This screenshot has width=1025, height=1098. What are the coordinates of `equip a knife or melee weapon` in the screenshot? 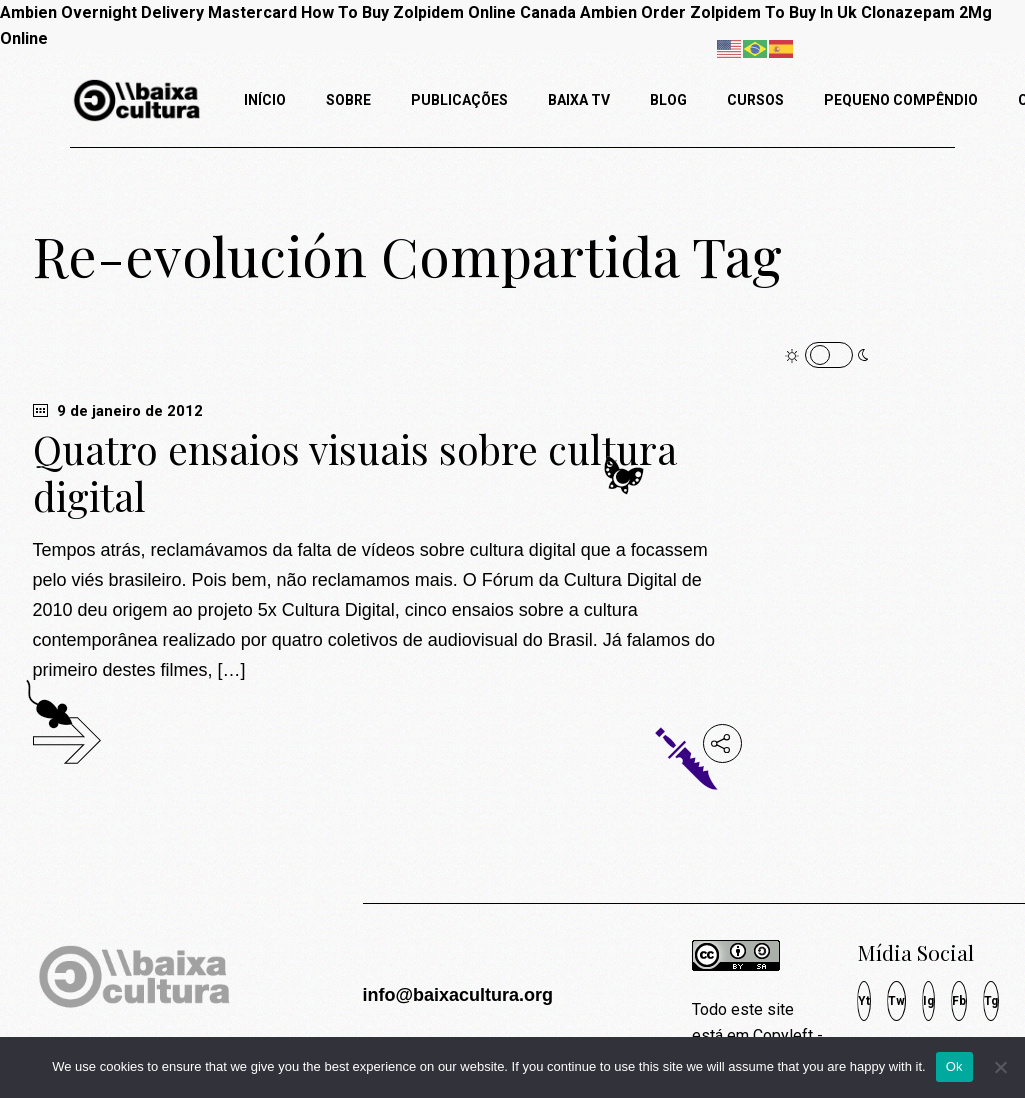 It's located at (686, 758).